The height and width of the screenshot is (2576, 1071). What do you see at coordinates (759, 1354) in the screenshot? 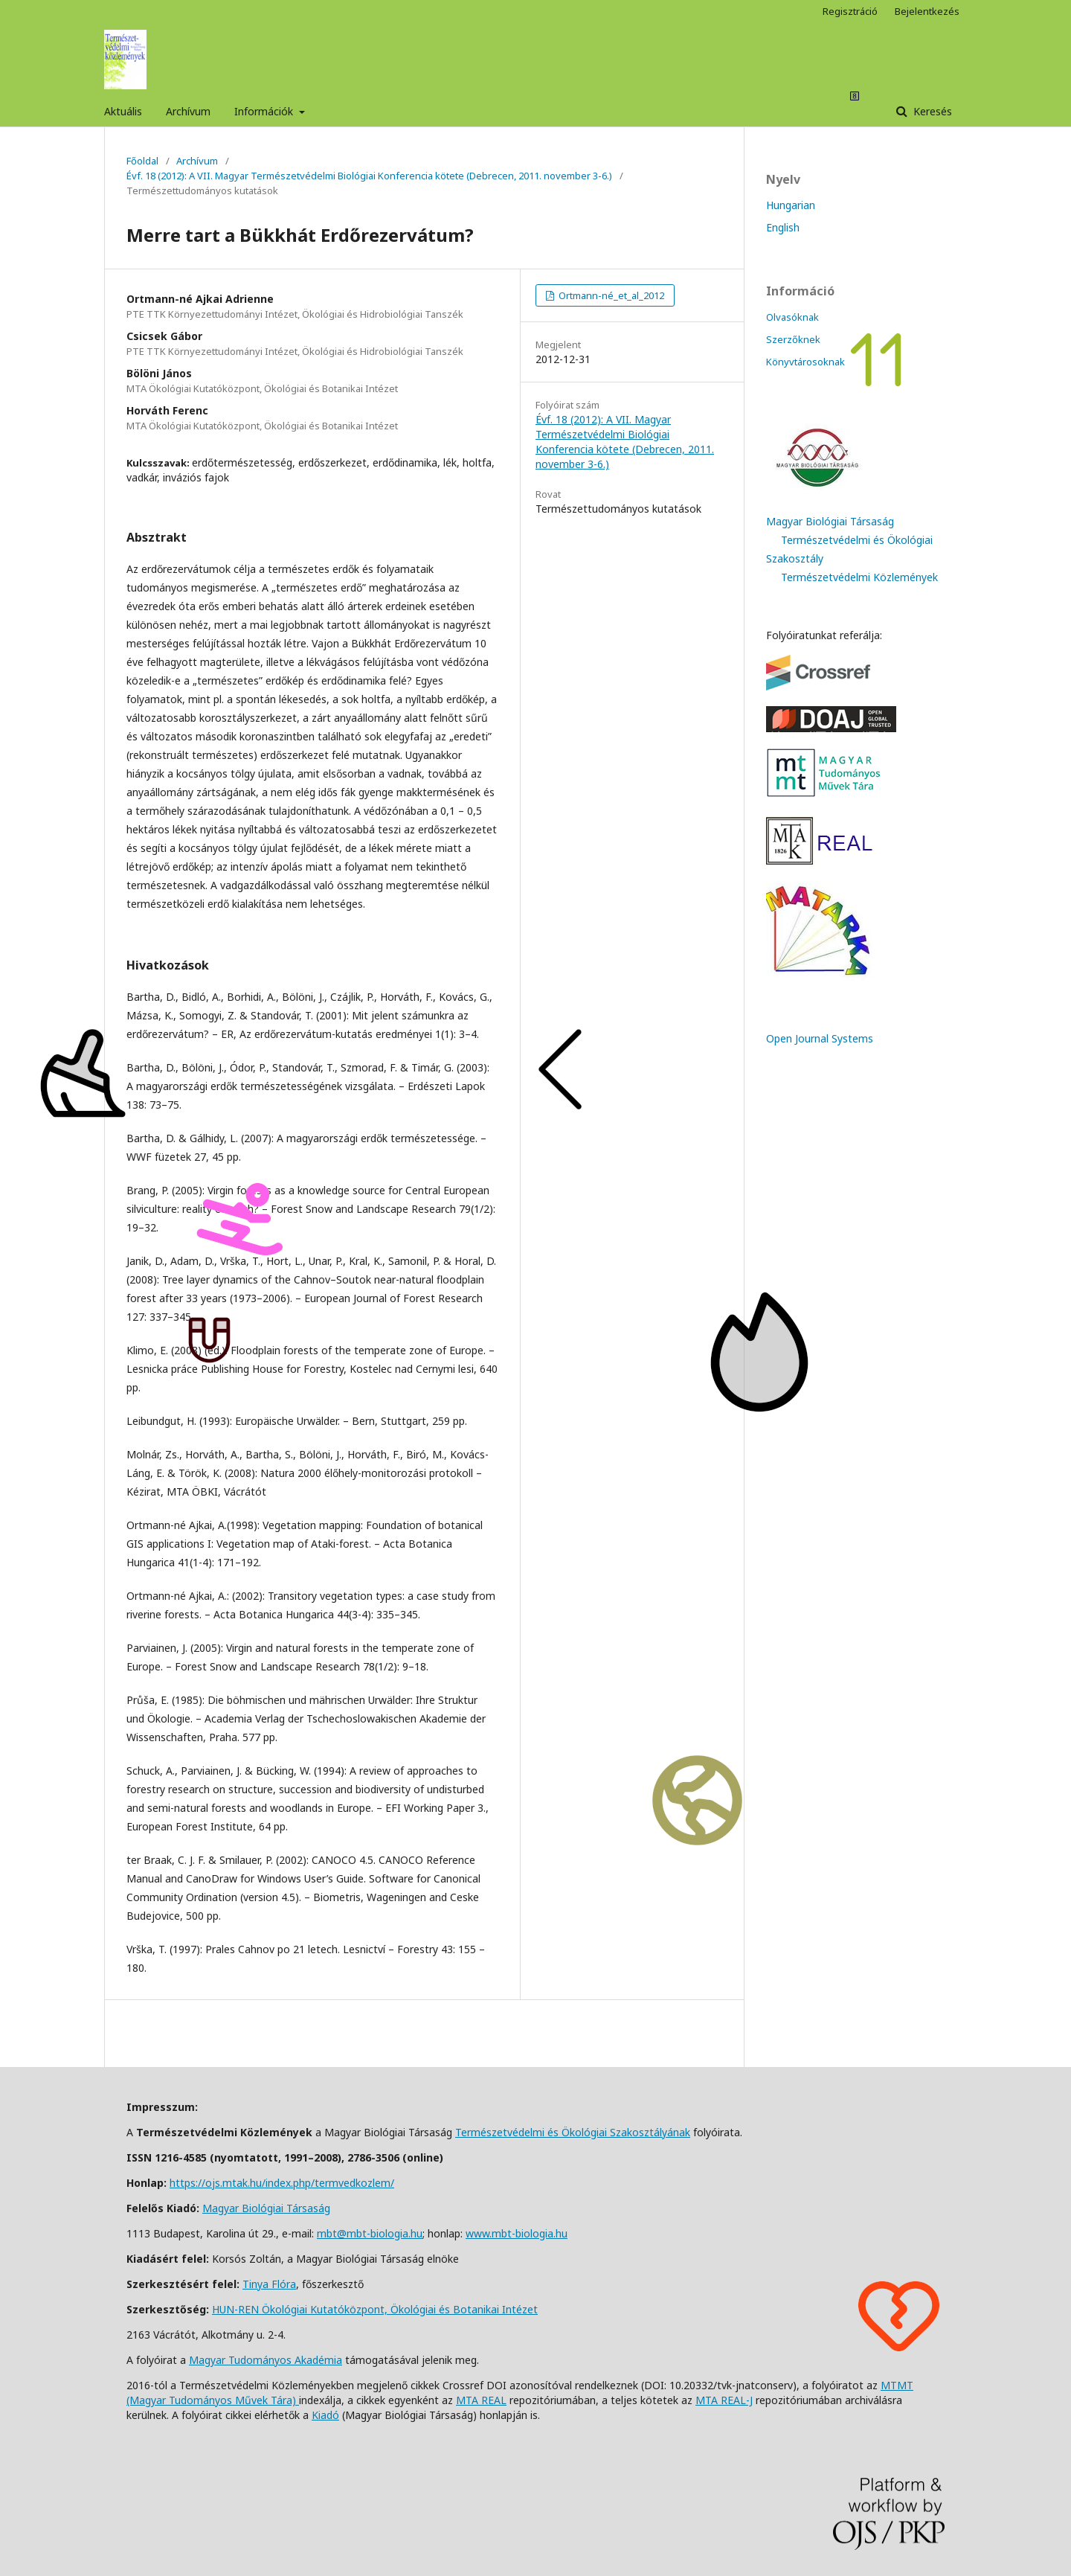
I see `indicates trending or popular content` at bounding box center [759, 1354].